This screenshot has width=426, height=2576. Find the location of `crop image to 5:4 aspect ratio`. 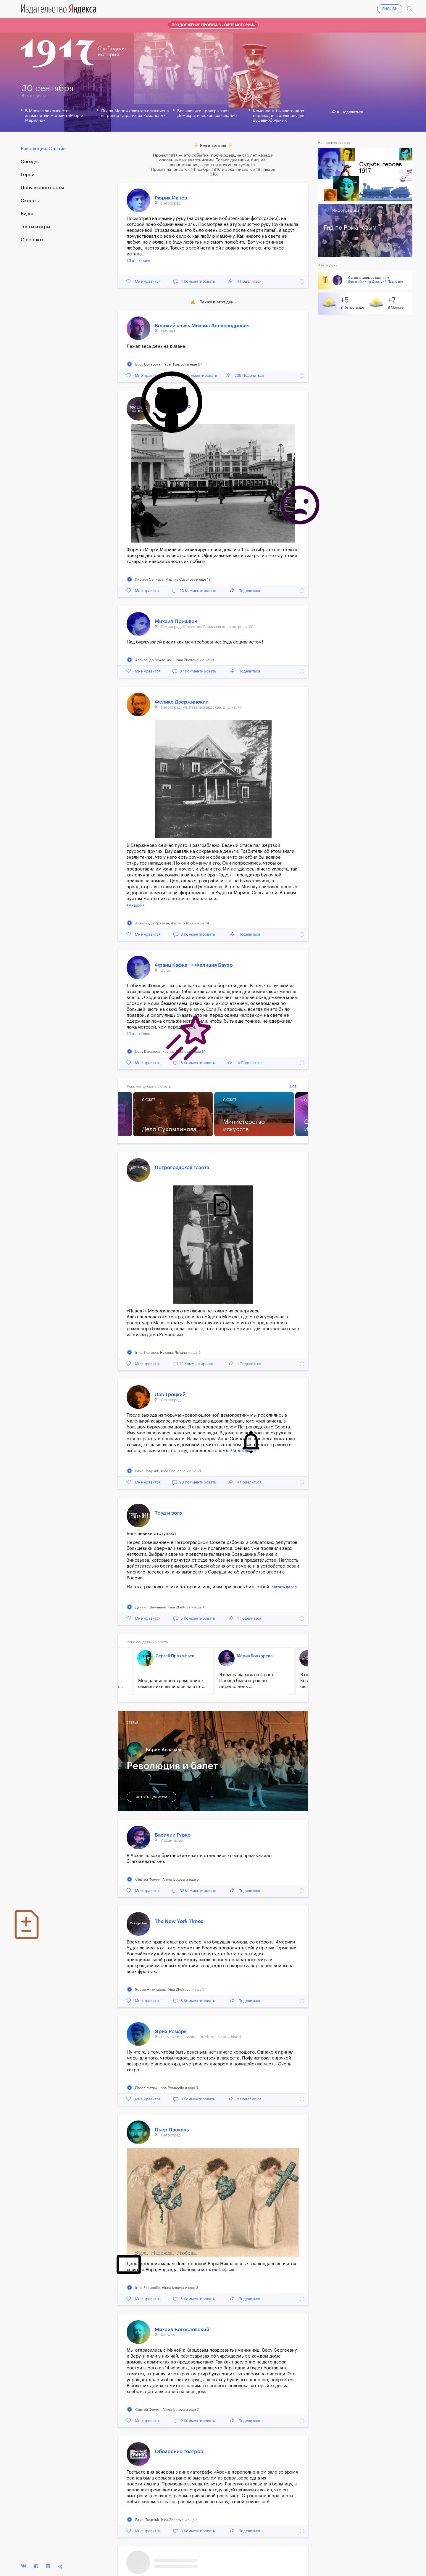

crop image to 5:4 aspect ratio is located at coordinates (129, 2264).